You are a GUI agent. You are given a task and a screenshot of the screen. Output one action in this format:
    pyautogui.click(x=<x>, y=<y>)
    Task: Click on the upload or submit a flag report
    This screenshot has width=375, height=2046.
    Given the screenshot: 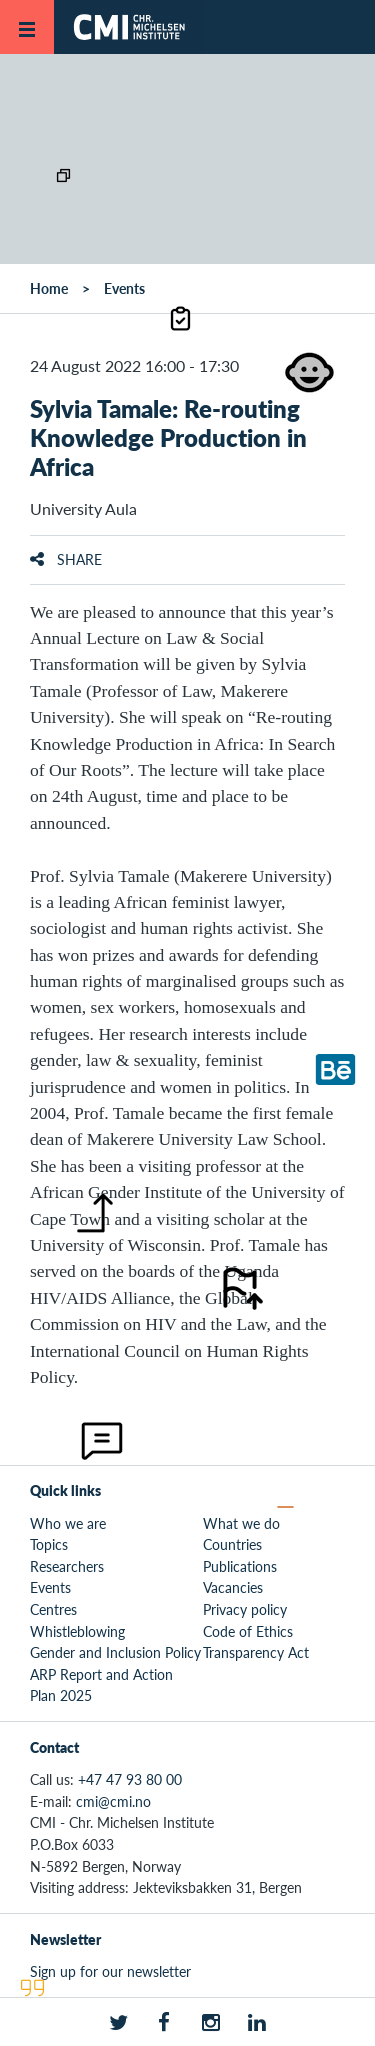 What is the action you would take?
    pyautogui.click(x=240, y=1287)
    